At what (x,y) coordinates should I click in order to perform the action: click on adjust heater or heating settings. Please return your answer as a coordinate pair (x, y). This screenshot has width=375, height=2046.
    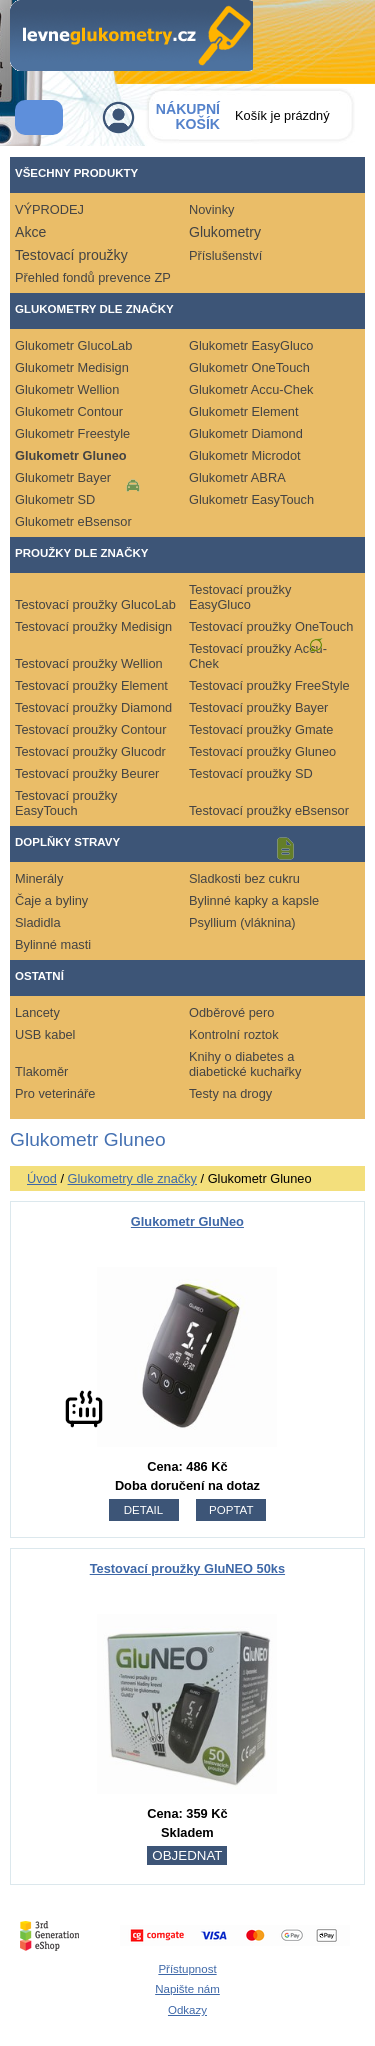
    Looking at the image, I should click on (84, 1409).